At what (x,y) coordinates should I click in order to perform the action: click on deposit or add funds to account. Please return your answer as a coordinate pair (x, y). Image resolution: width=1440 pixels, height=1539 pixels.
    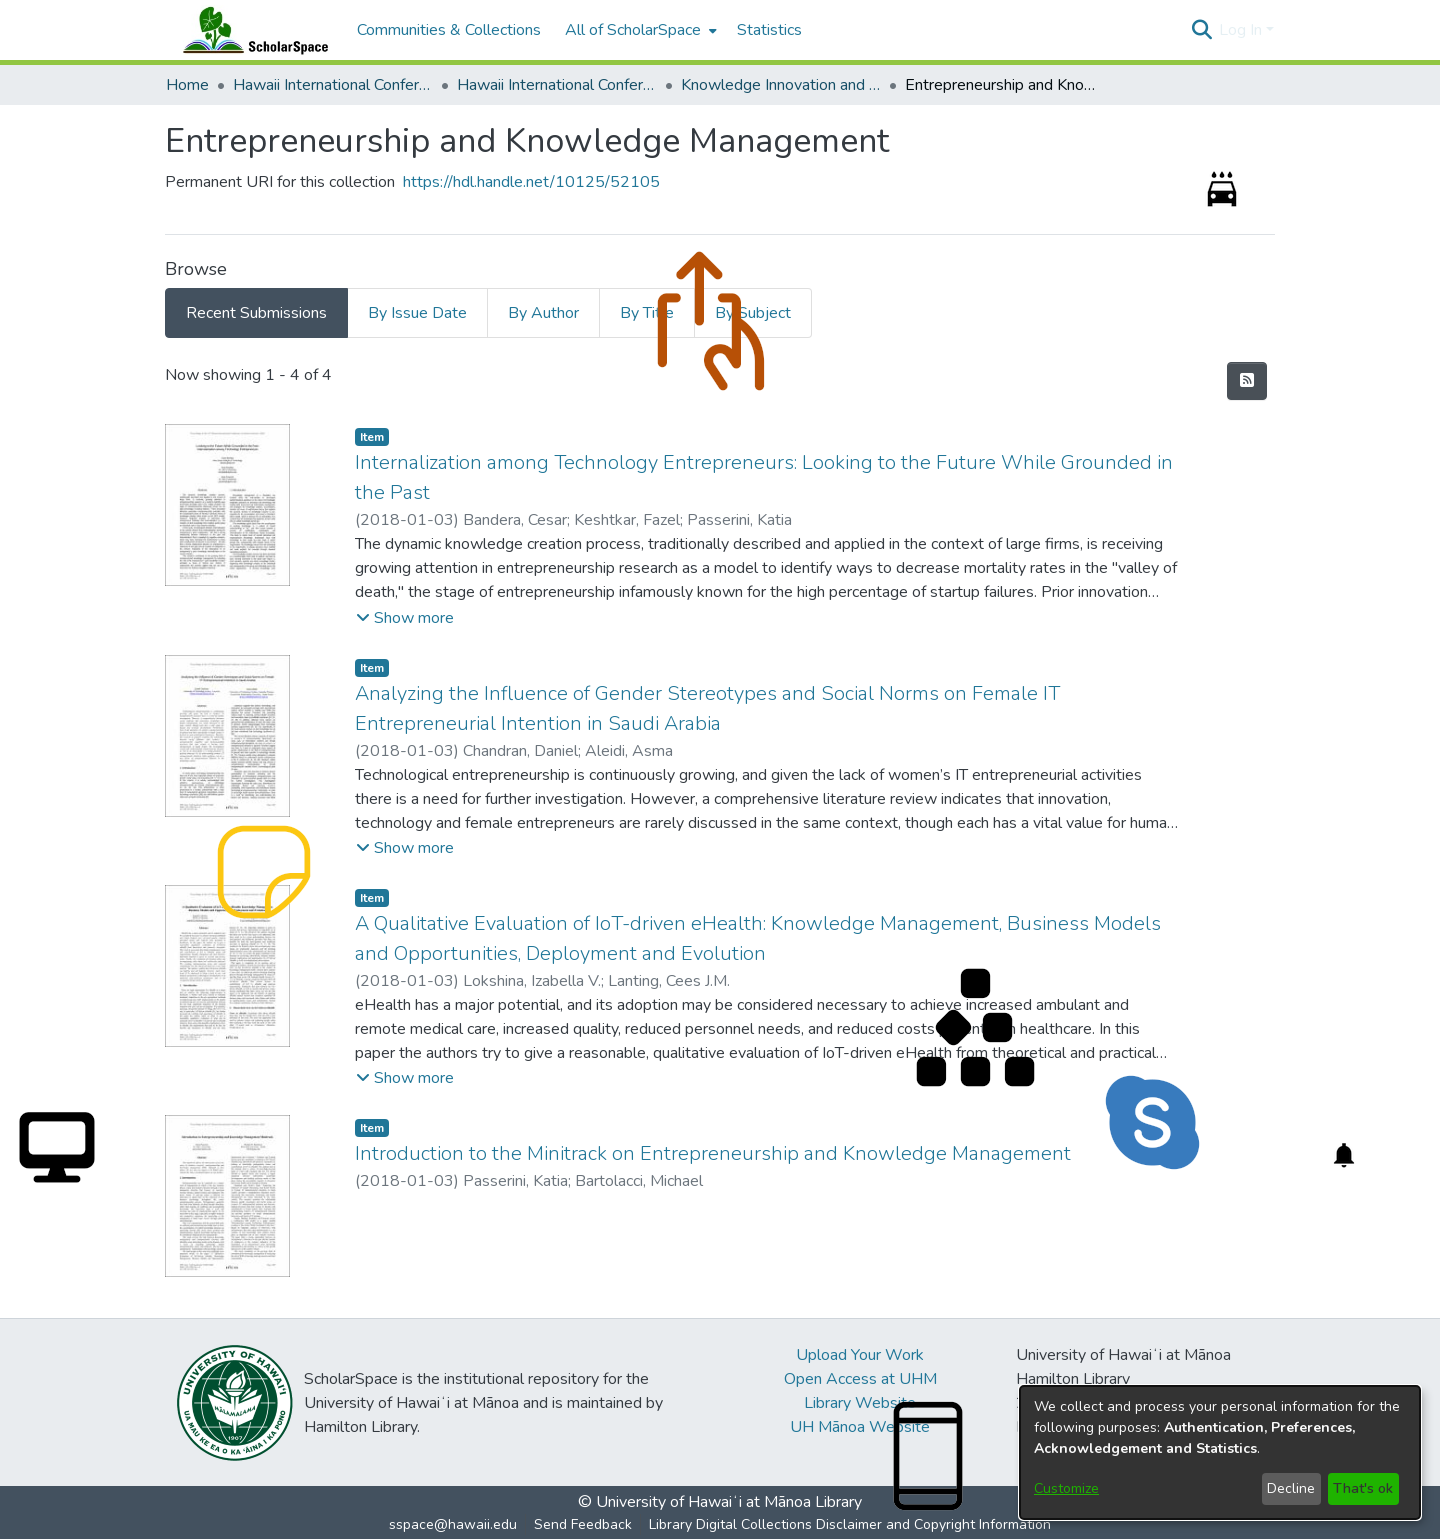
    Looking at the image, I should click on (704, 321).